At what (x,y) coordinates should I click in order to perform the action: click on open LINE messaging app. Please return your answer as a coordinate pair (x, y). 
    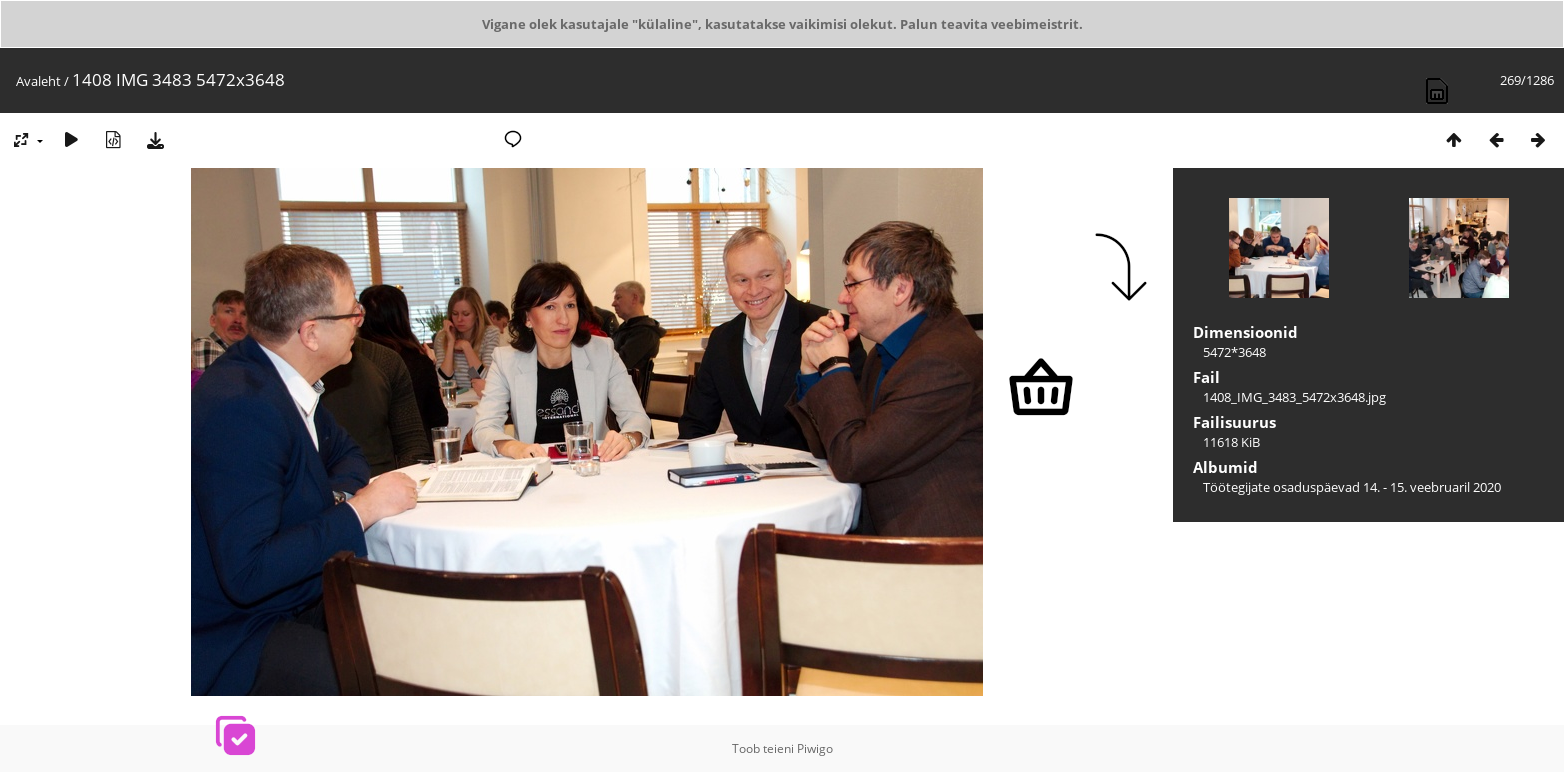
    Looking at the image, I should click on (513, 139).